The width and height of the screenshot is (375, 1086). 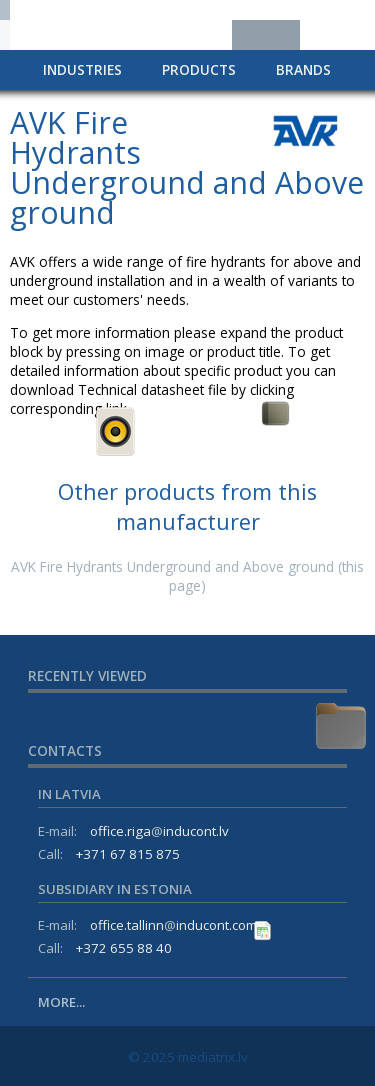 I want to click on open sound or audio settings panel, so click(x=115, y=431).